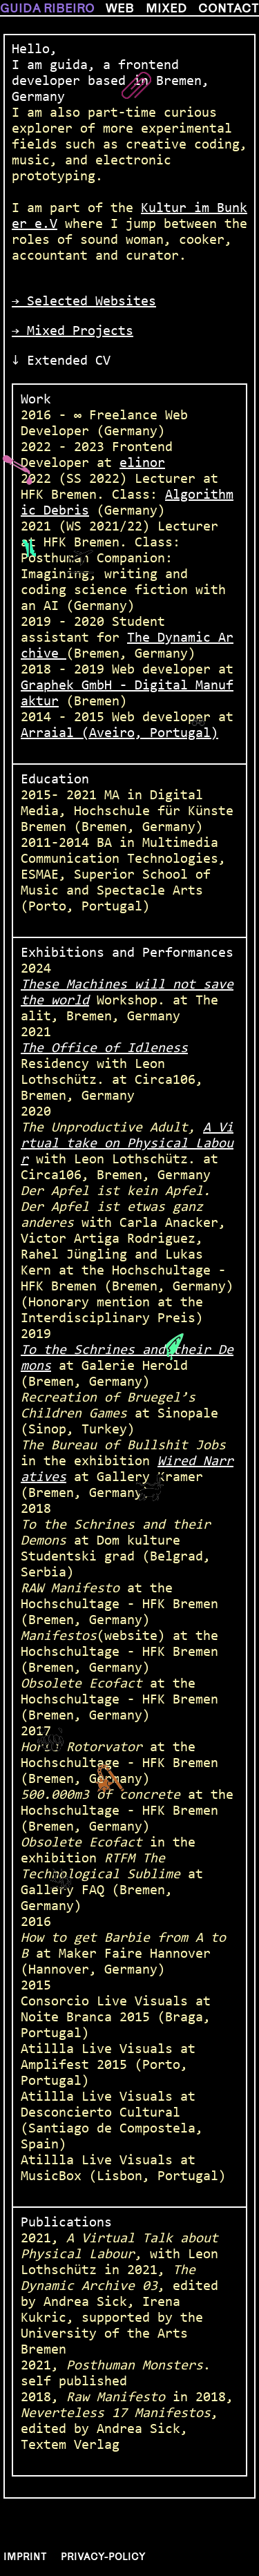  Describe the element at coordinates (17, 470) in the screenshot. I see `select a color from the canvas` at that location.